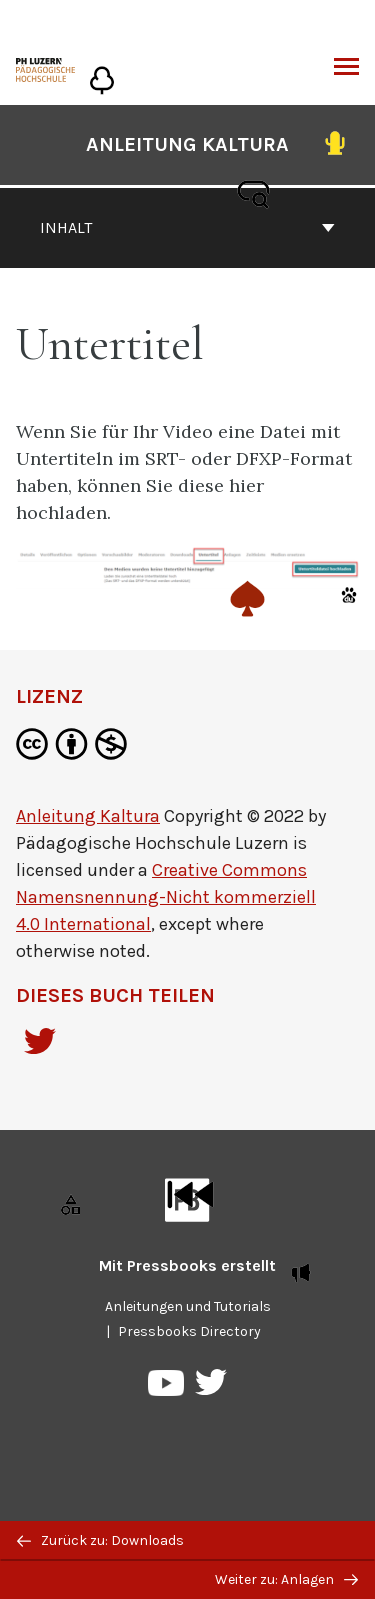 The image size is (375, 1599). I want to click on open Baidu app, so click(349, 595).